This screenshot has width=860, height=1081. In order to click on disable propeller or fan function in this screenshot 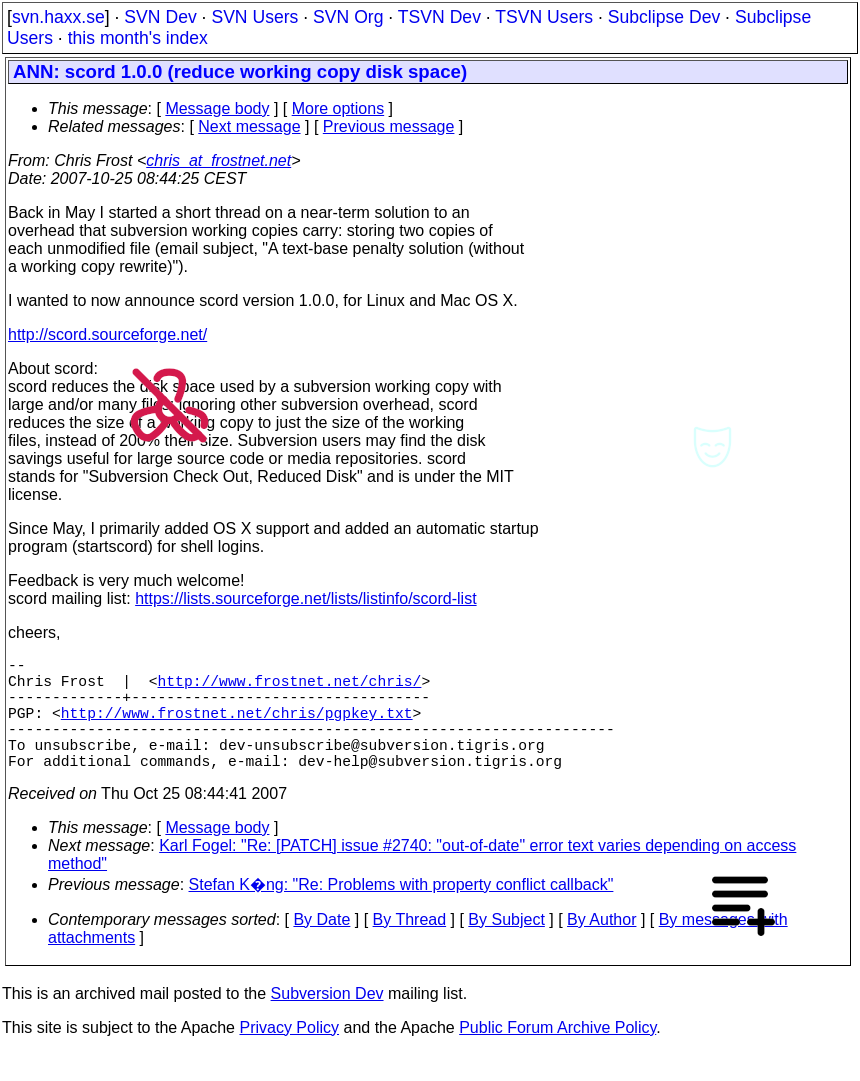, I will do `click(169, 405)`.